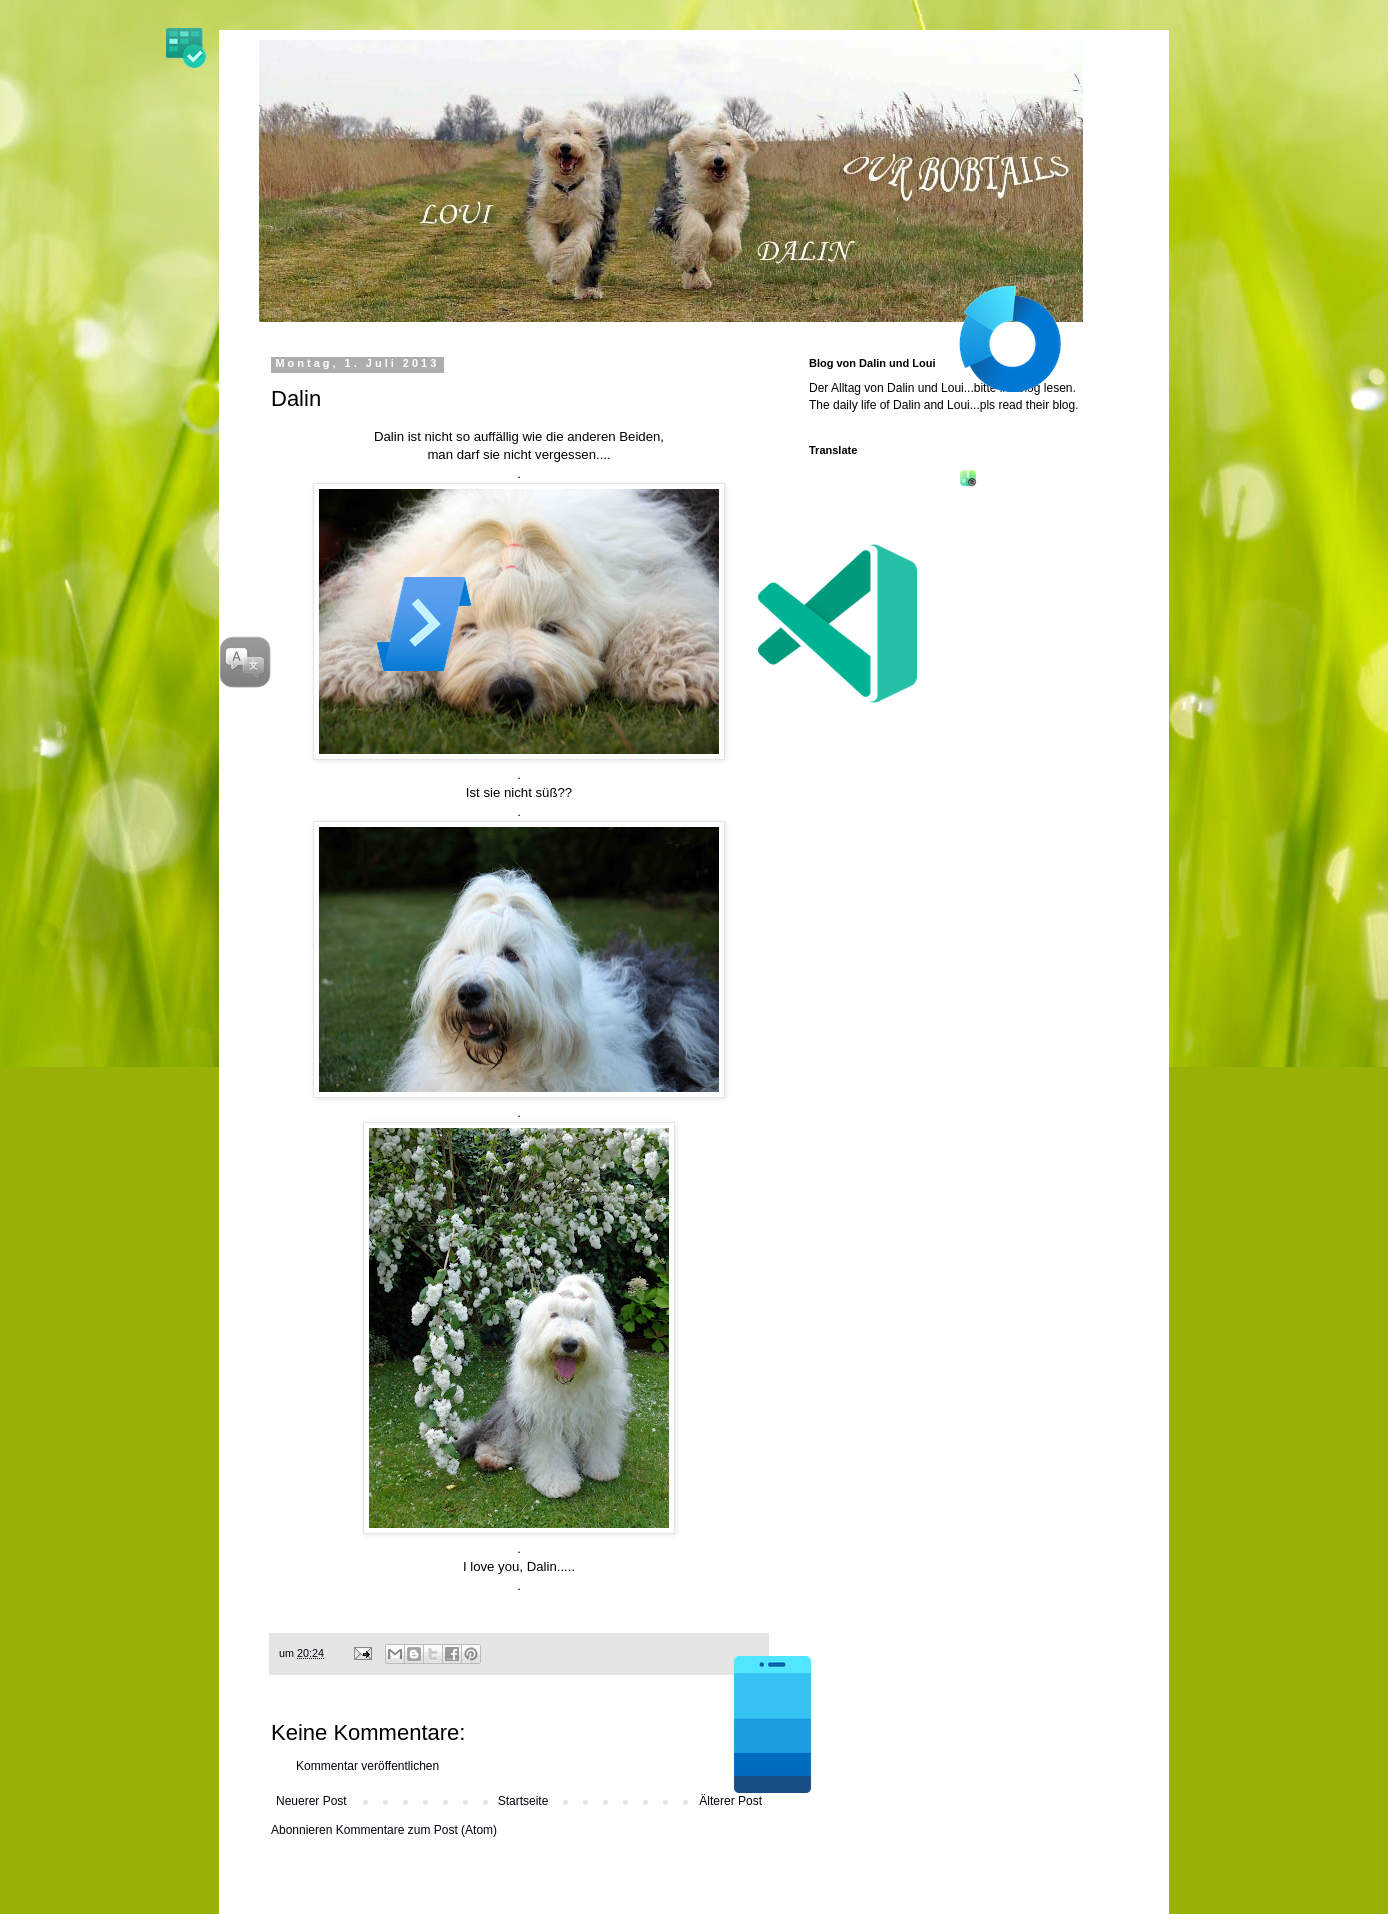 The image size is (1388, 1914). I want to click on open visual studio code editor, so click(837, 623).